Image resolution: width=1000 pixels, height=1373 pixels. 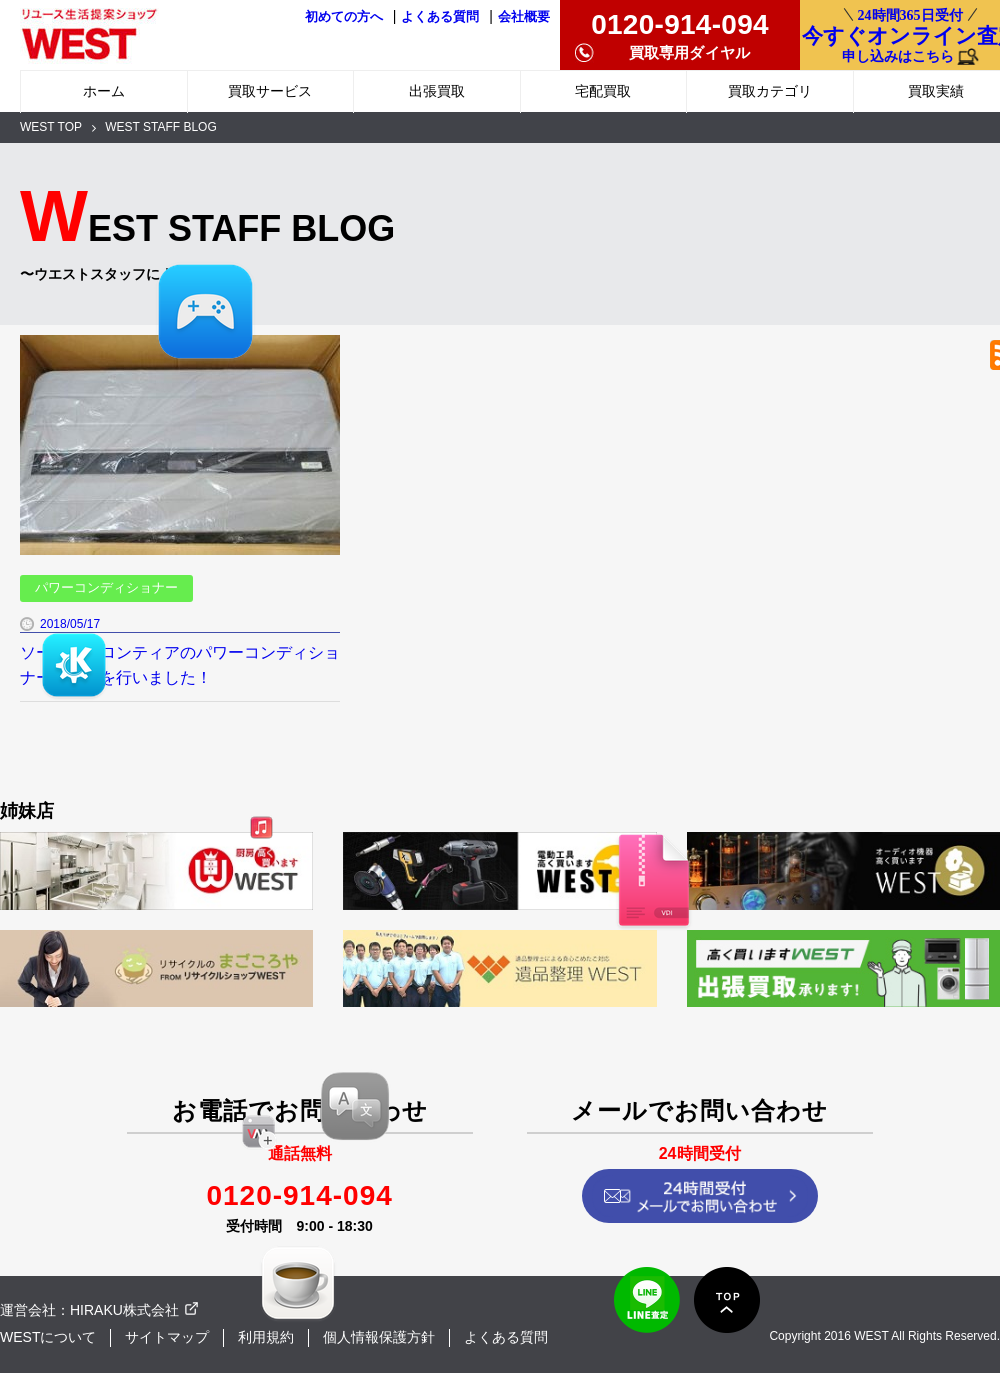 What do you see at coordinates (74, 665) in the screenshot?
I see `launch kde desktop environment settings` at bounding box center [74, 665].